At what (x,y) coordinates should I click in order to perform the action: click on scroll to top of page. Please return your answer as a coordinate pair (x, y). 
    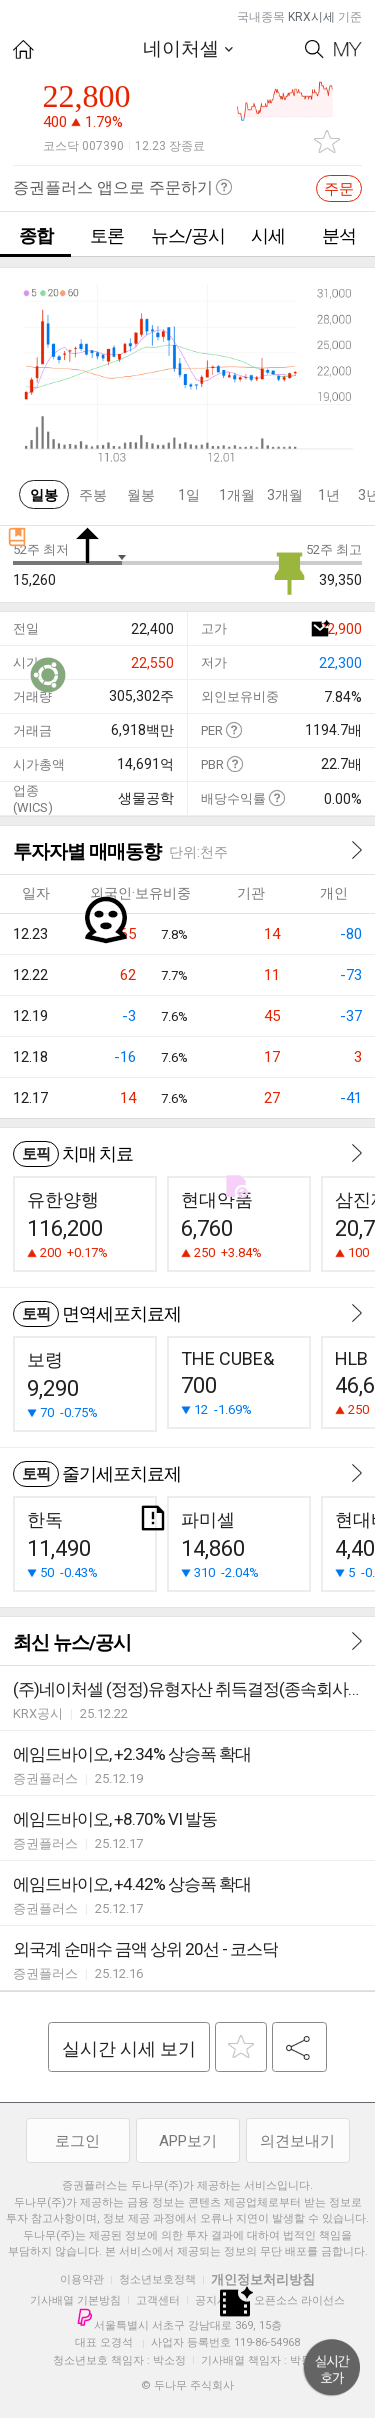
    Looking at the image, I should click on (87, 545).